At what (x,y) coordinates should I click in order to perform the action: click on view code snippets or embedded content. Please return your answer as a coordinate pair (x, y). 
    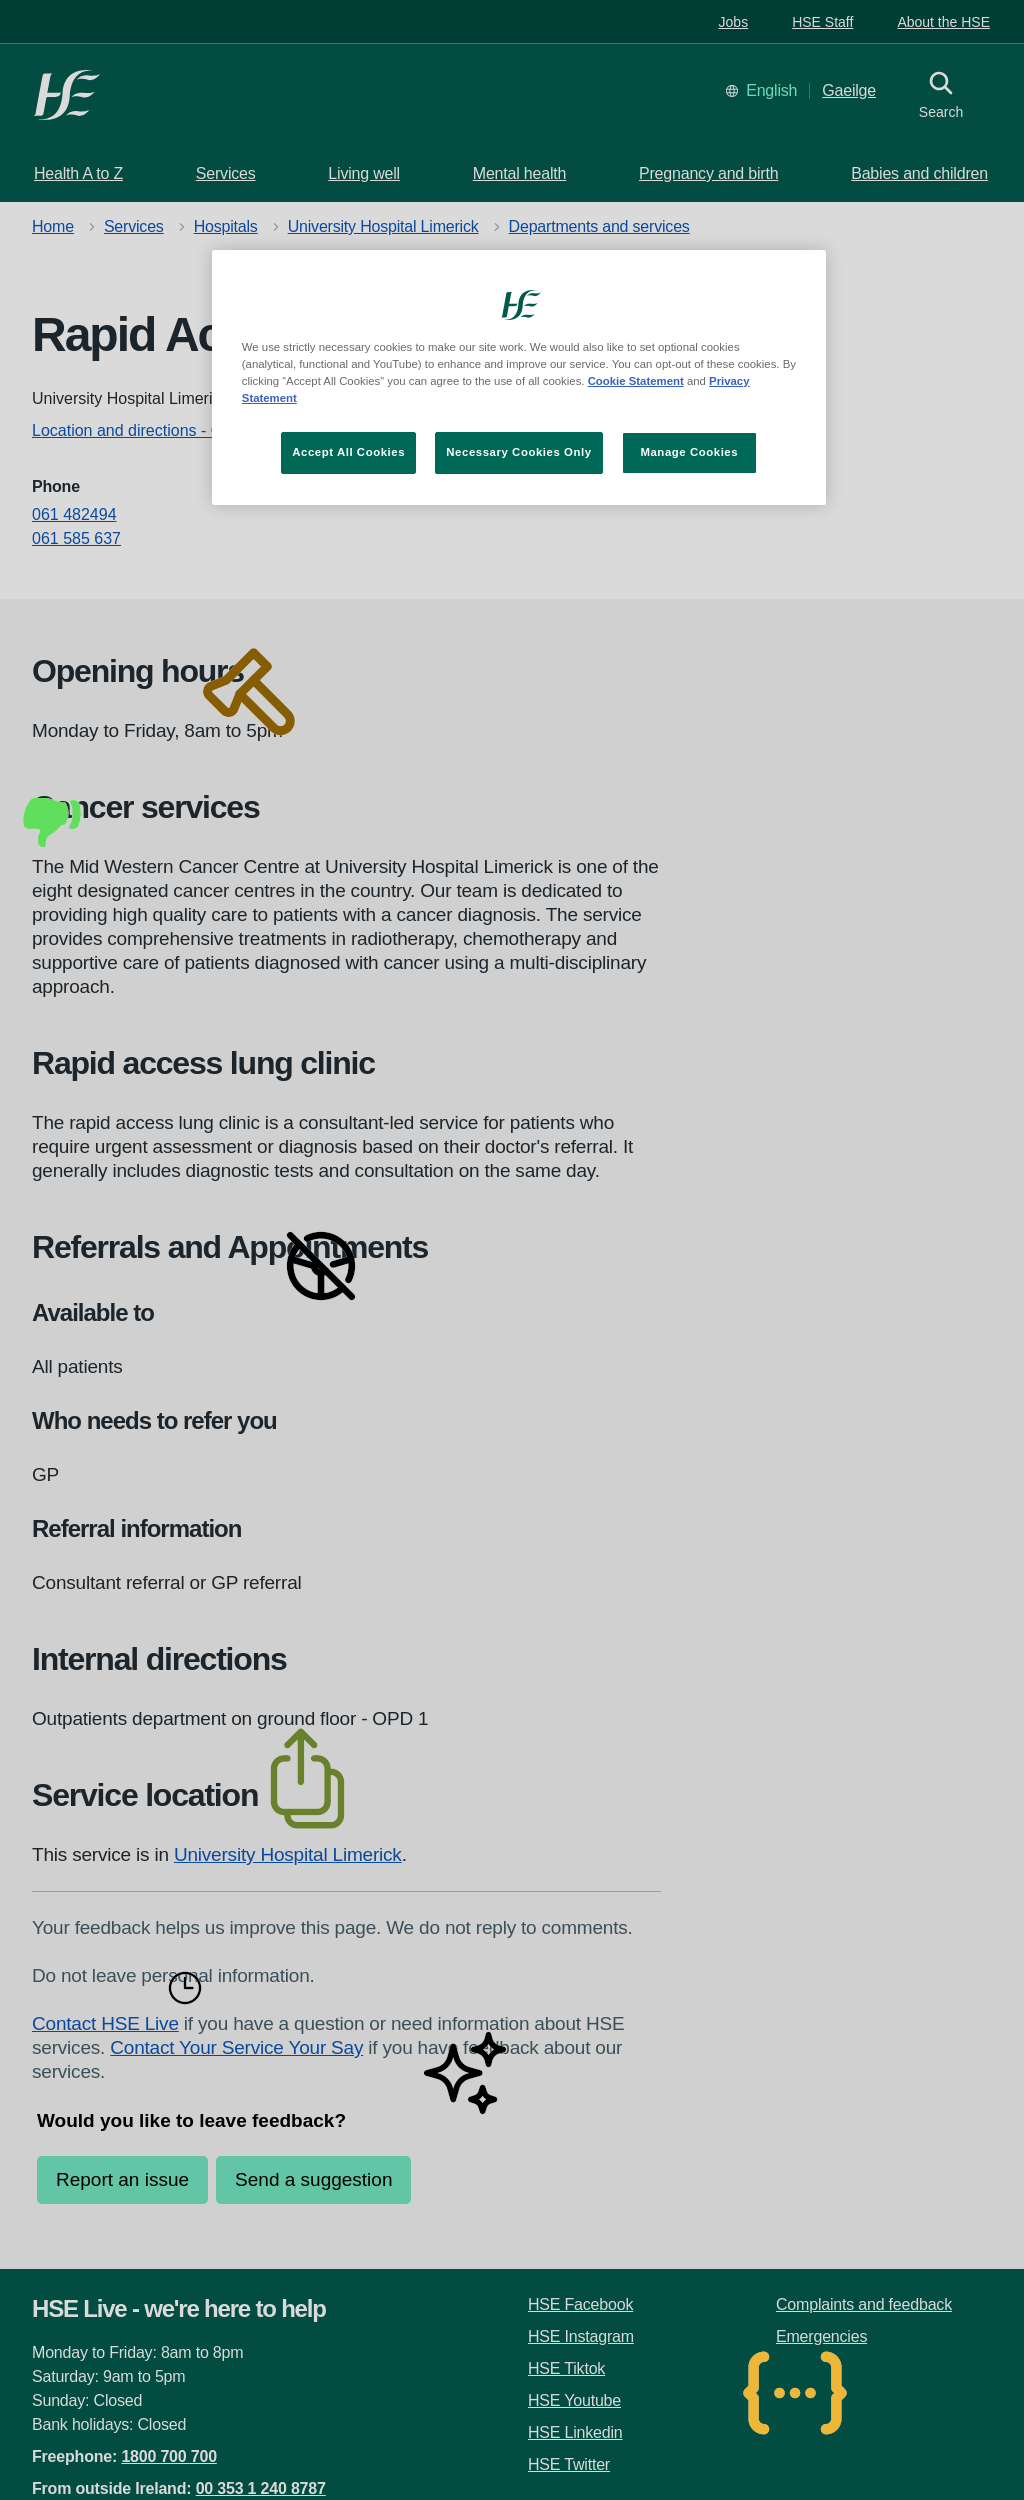
    Looking at the image, I should click on (795, 2393).